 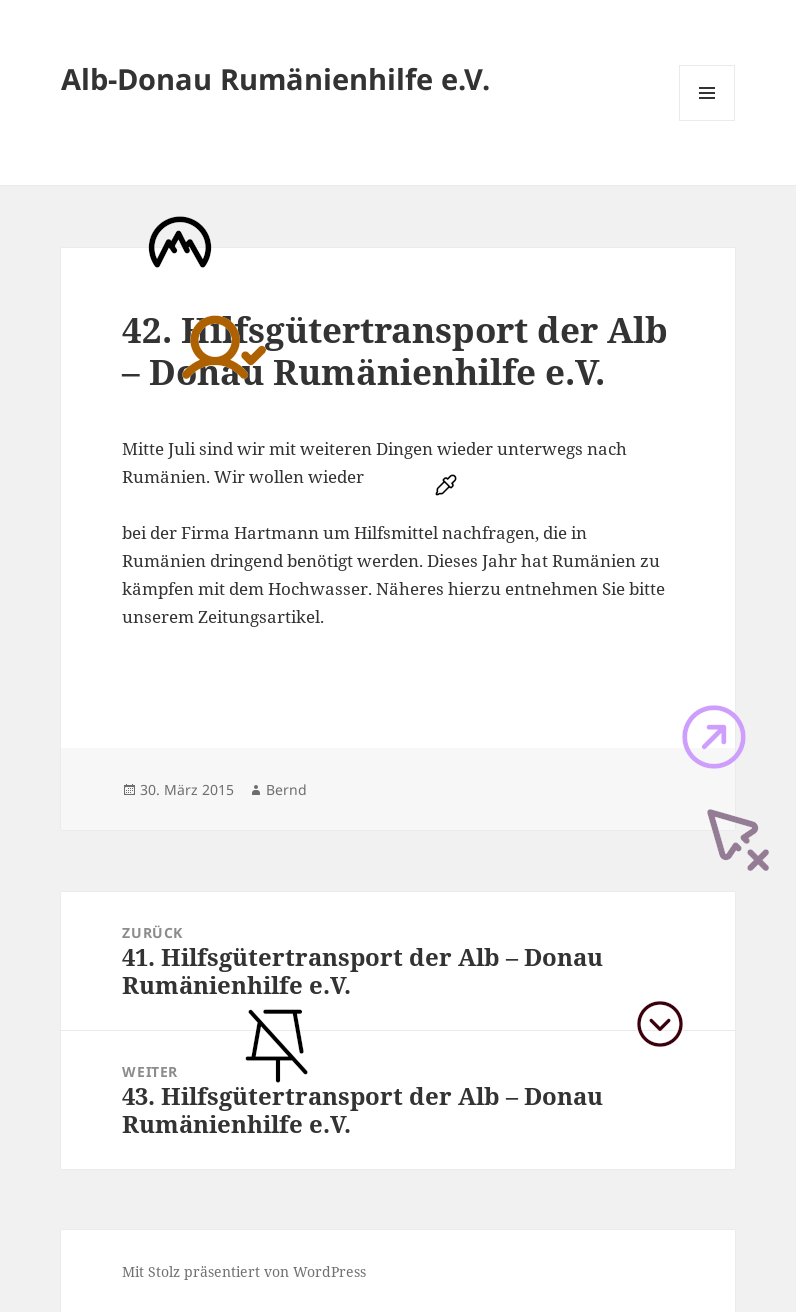 I want to click on unpin this item, so click(x=278, y=1042).